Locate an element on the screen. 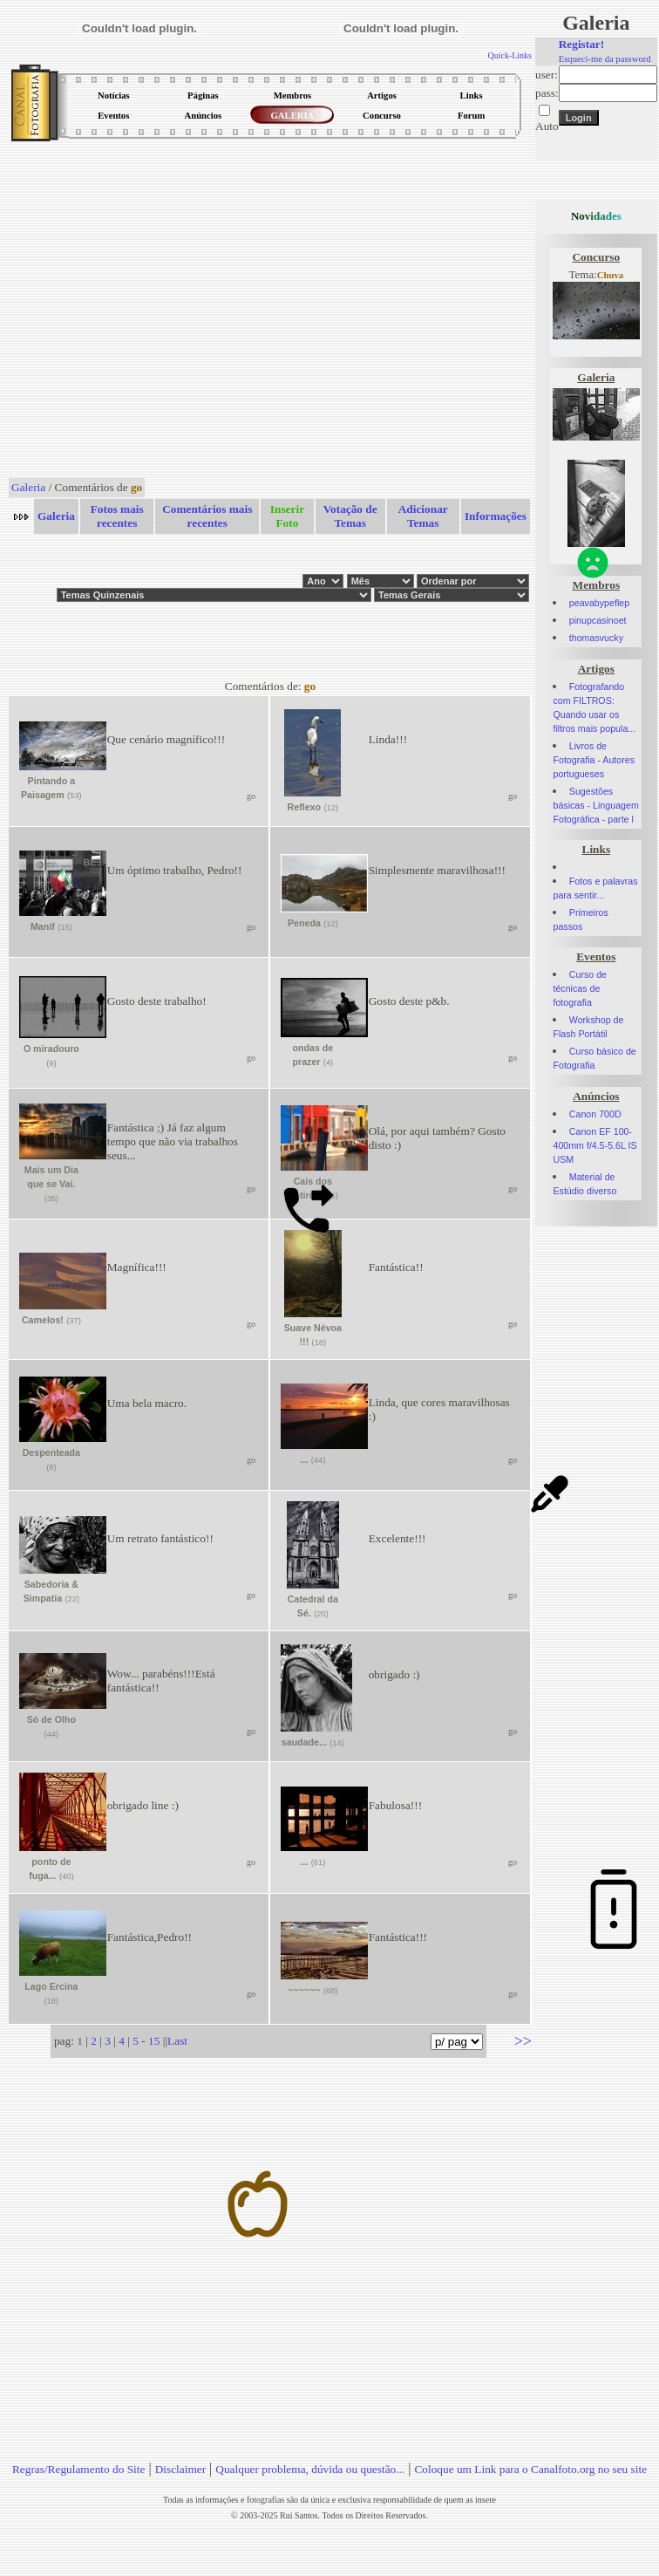 This screenshot has width=659, height=2576. indicates a forwarded call is located at coordinates (306, 1210).